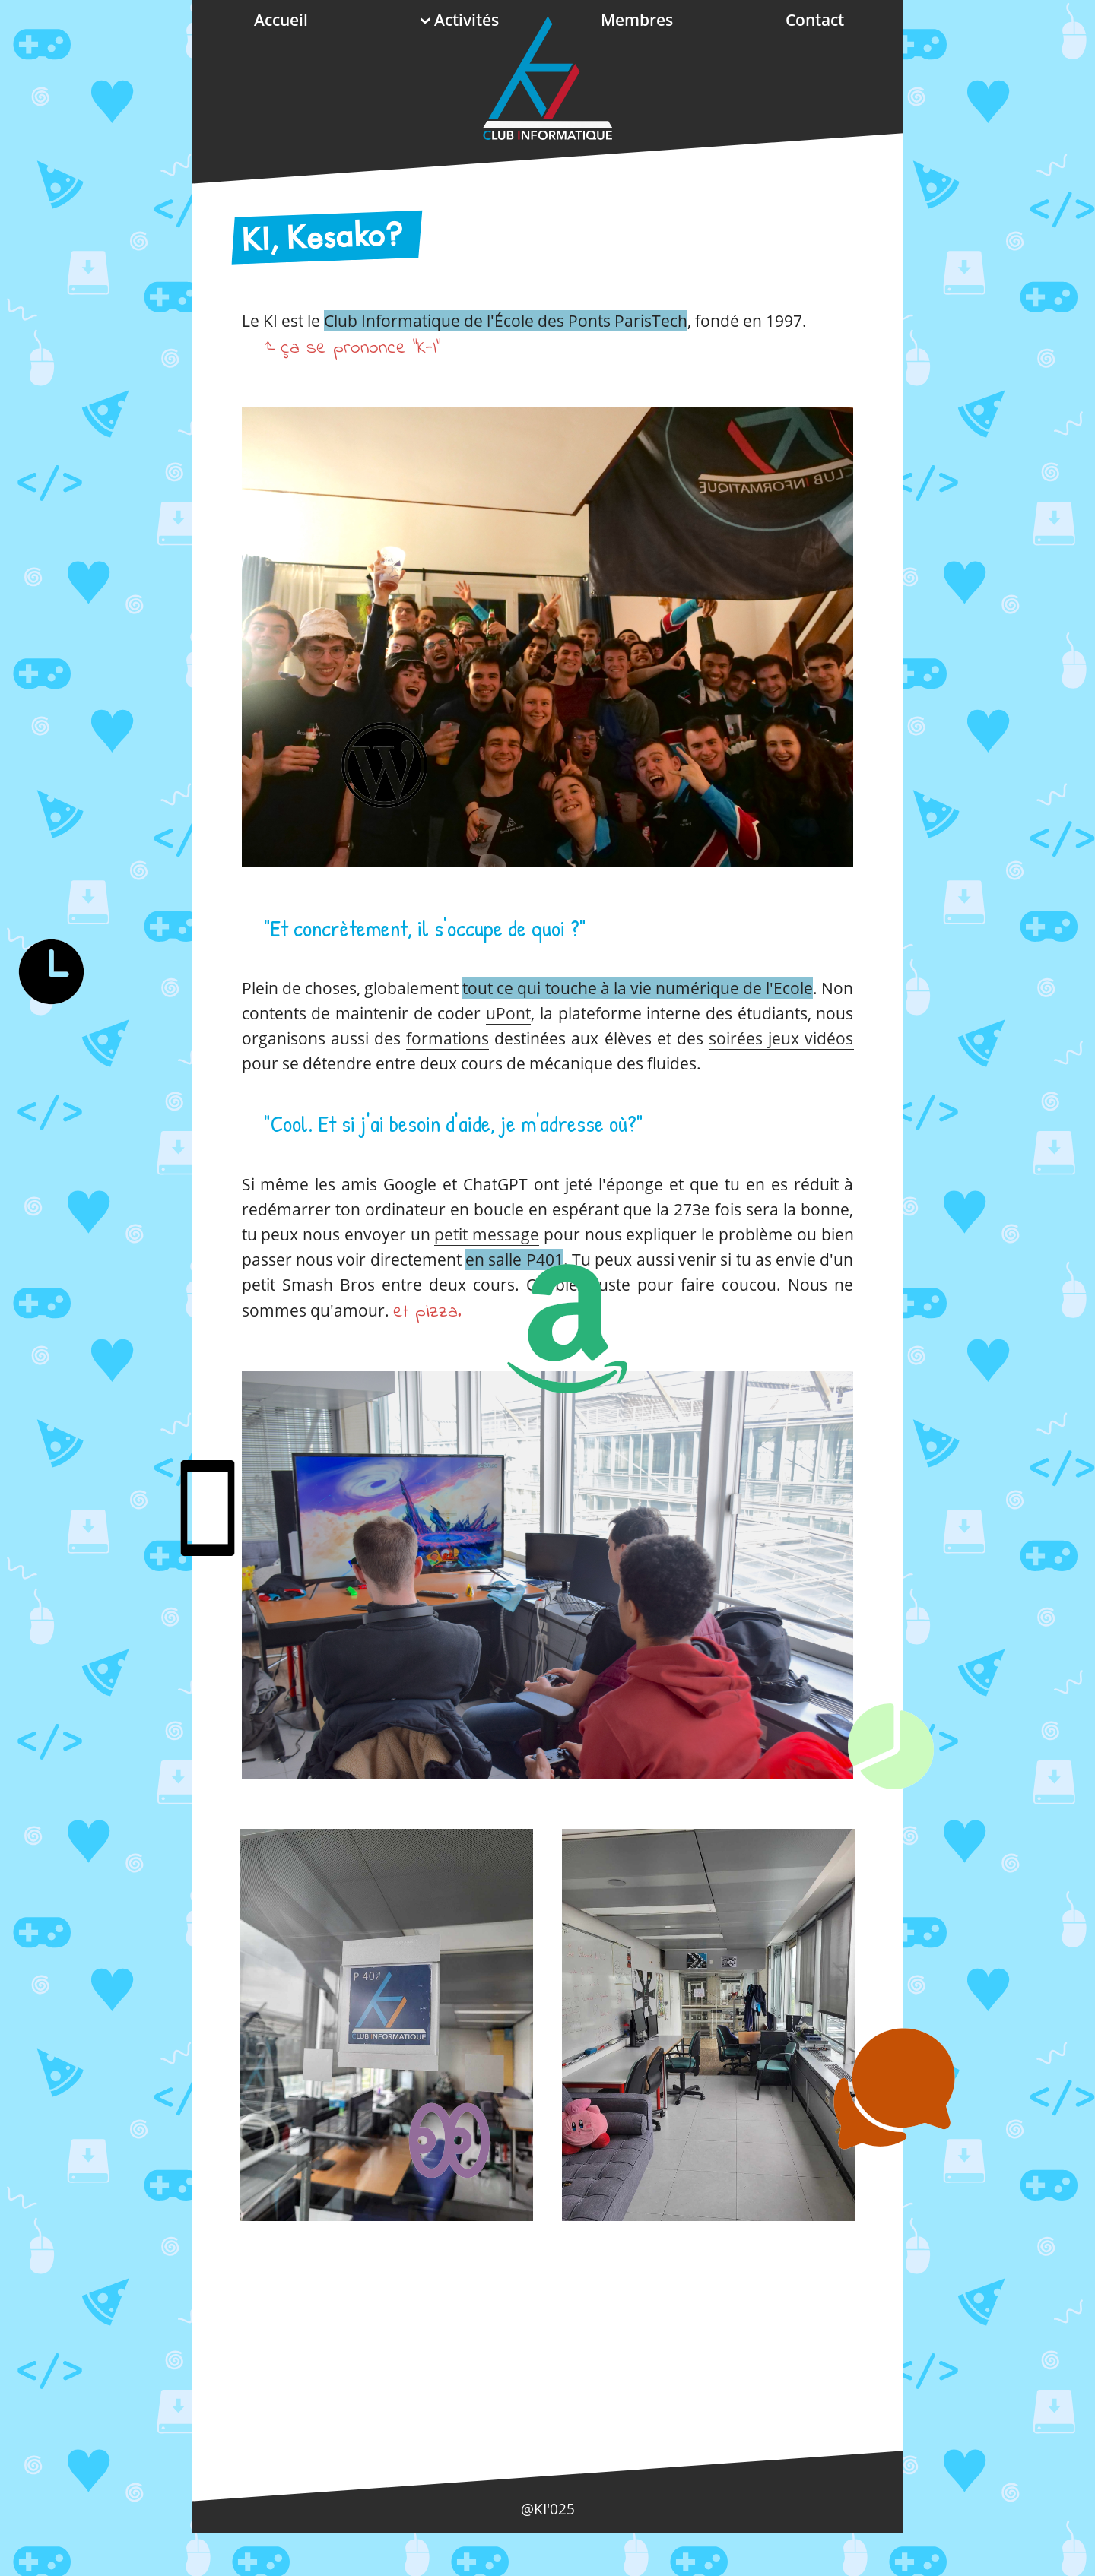  What do you see at coordinates (208, 1508) in the screenshot?
I see `switch to mobile view` at bounding box center [208, 1508].